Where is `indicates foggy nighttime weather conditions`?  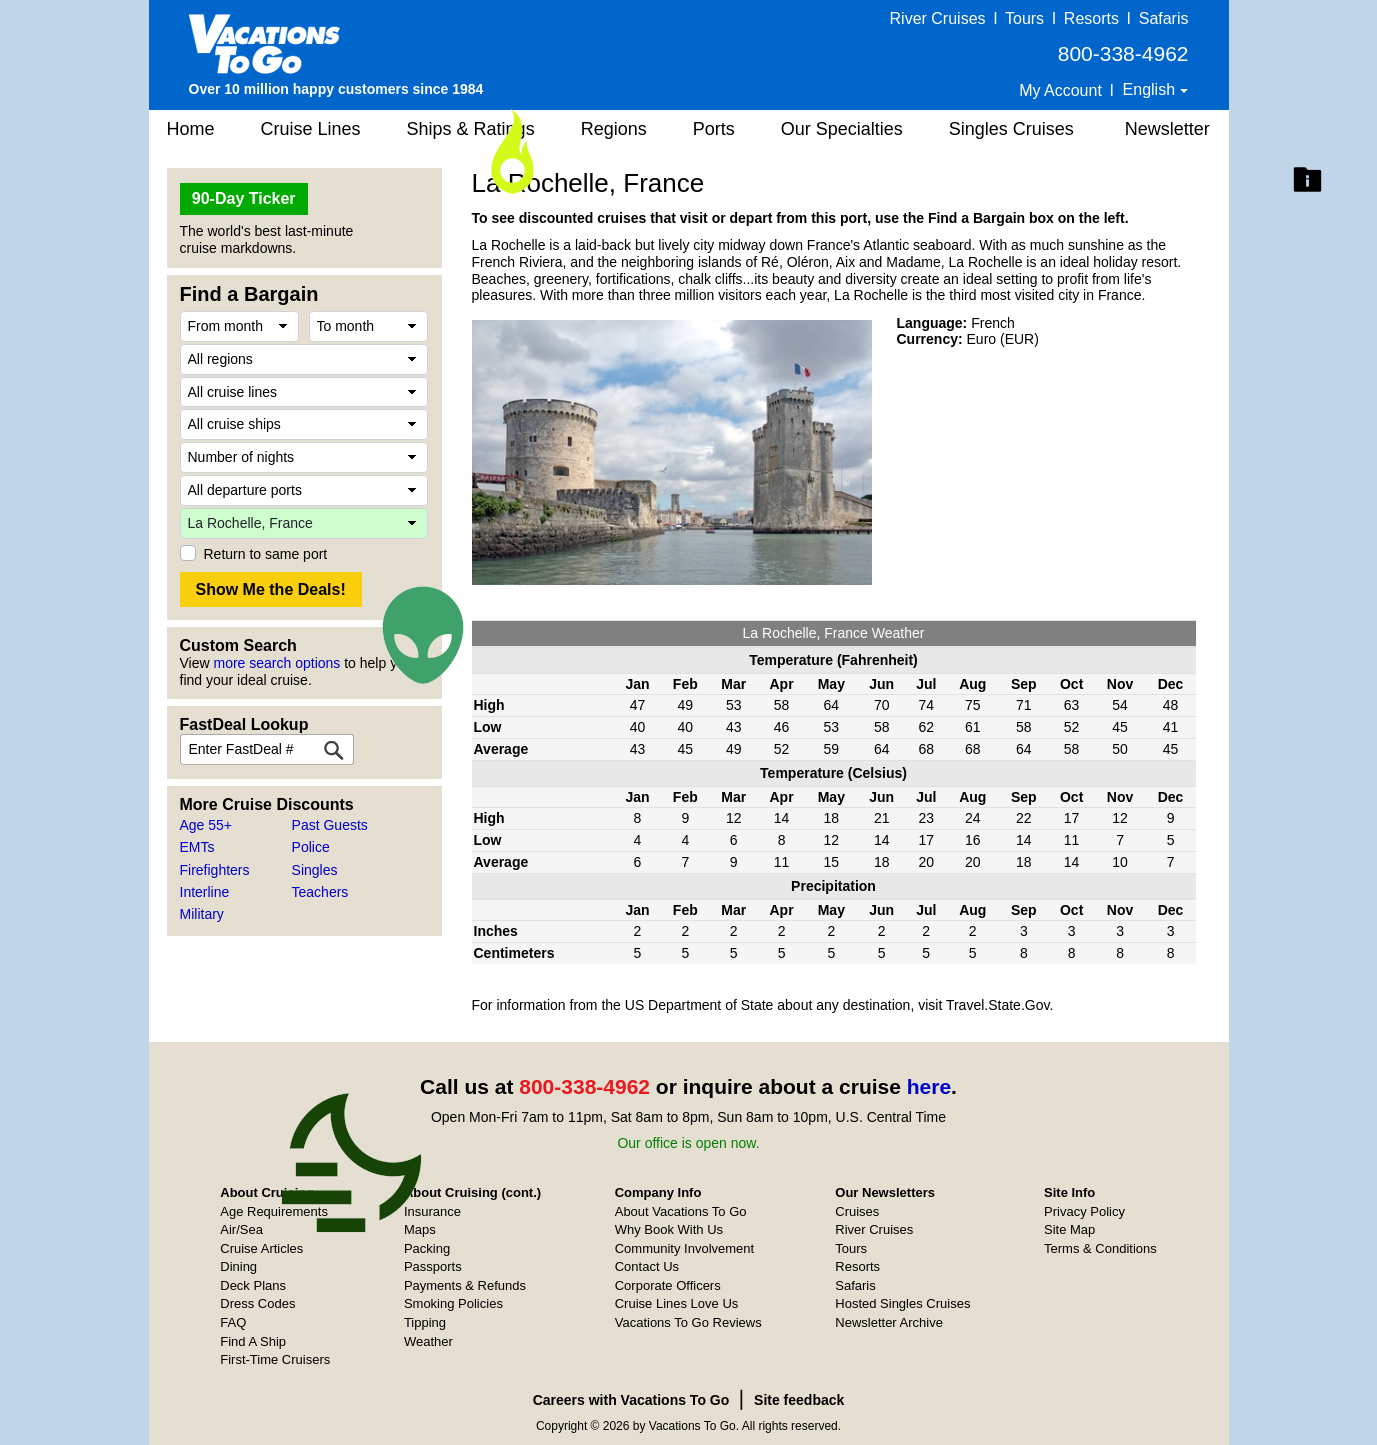
indicates foggy nighttime weather conditions is located at coordinates (351, 1162).